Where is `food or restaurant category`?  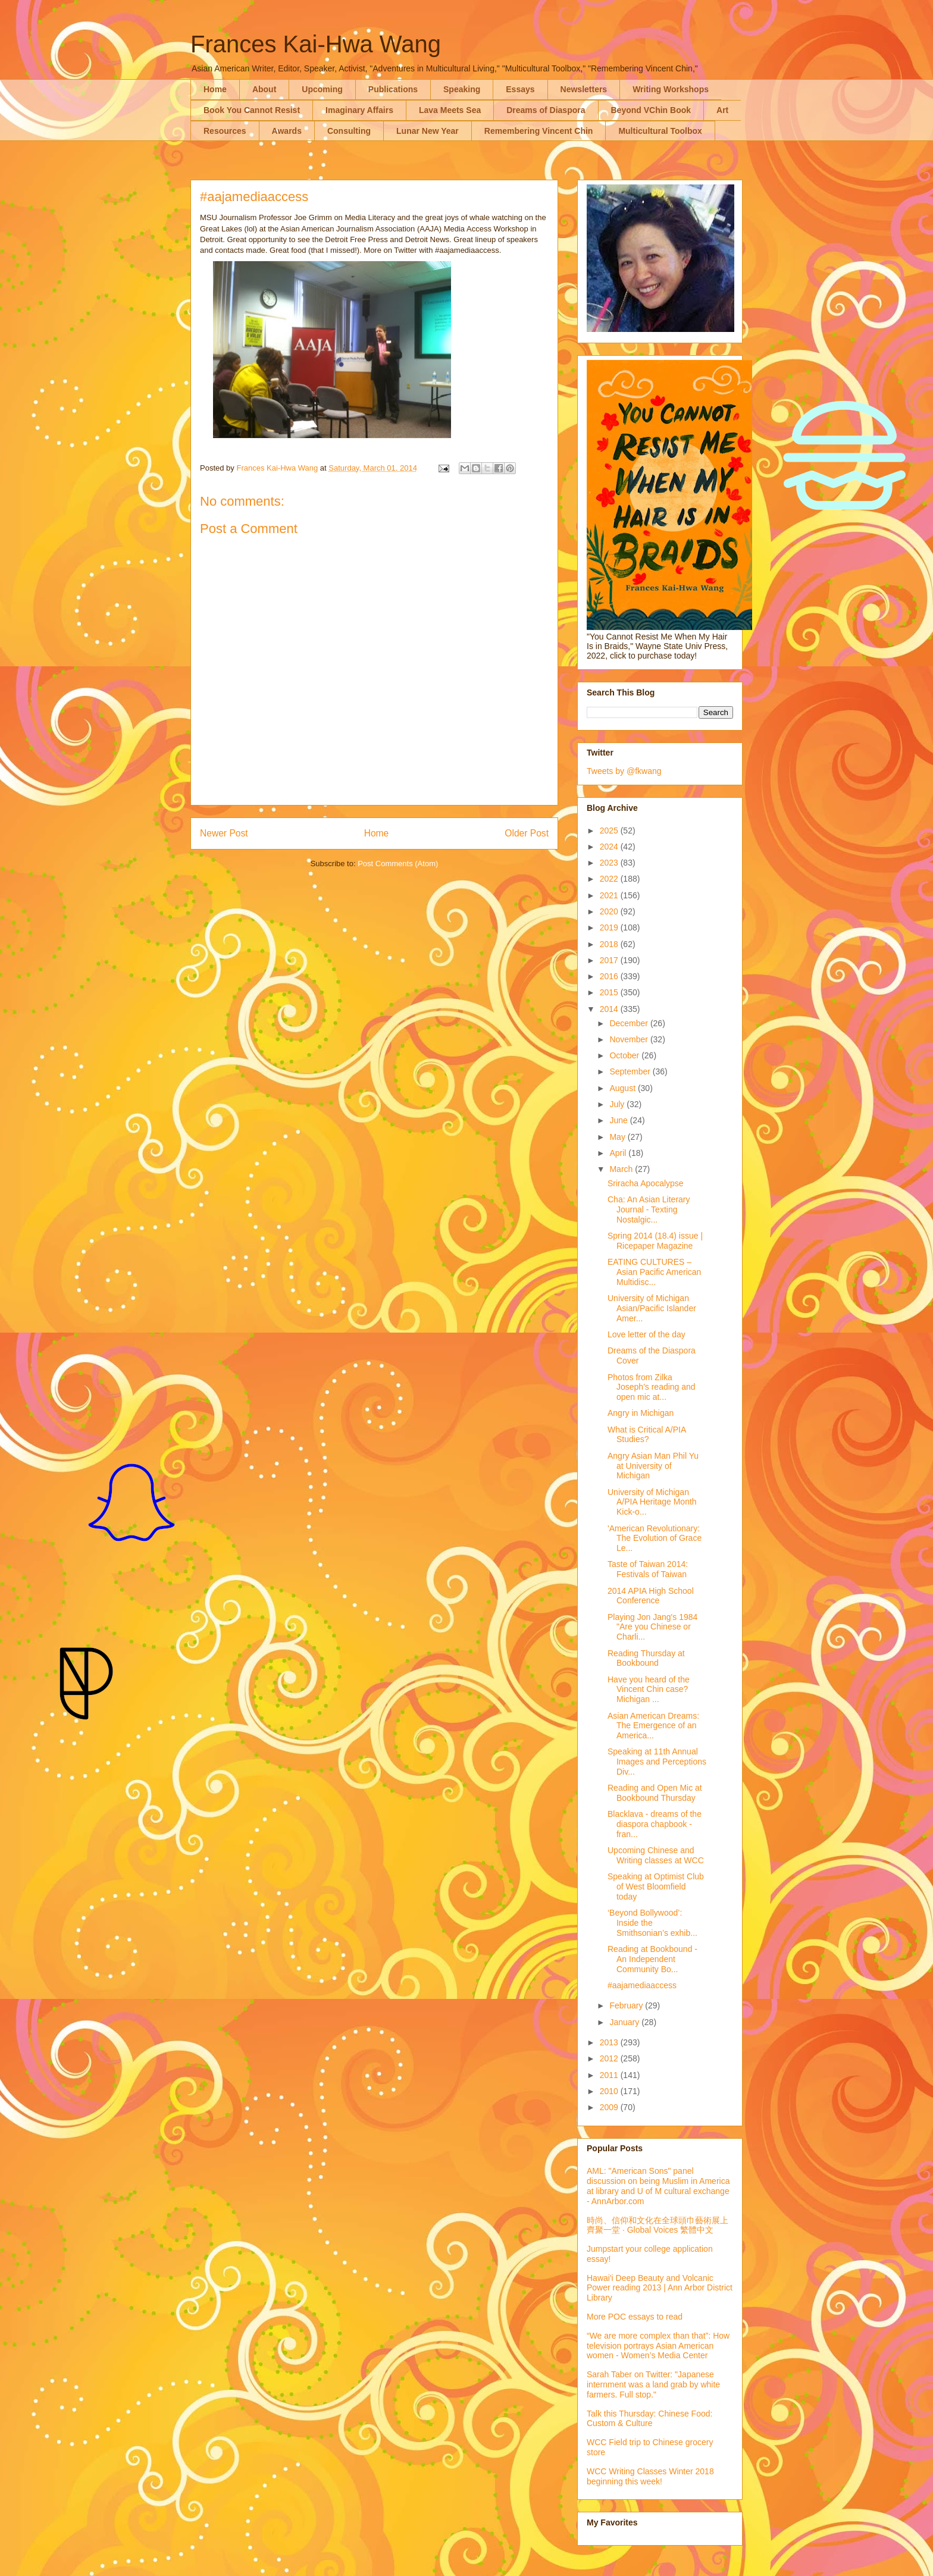 food or restaurant category is located at coordinates (844, 457).